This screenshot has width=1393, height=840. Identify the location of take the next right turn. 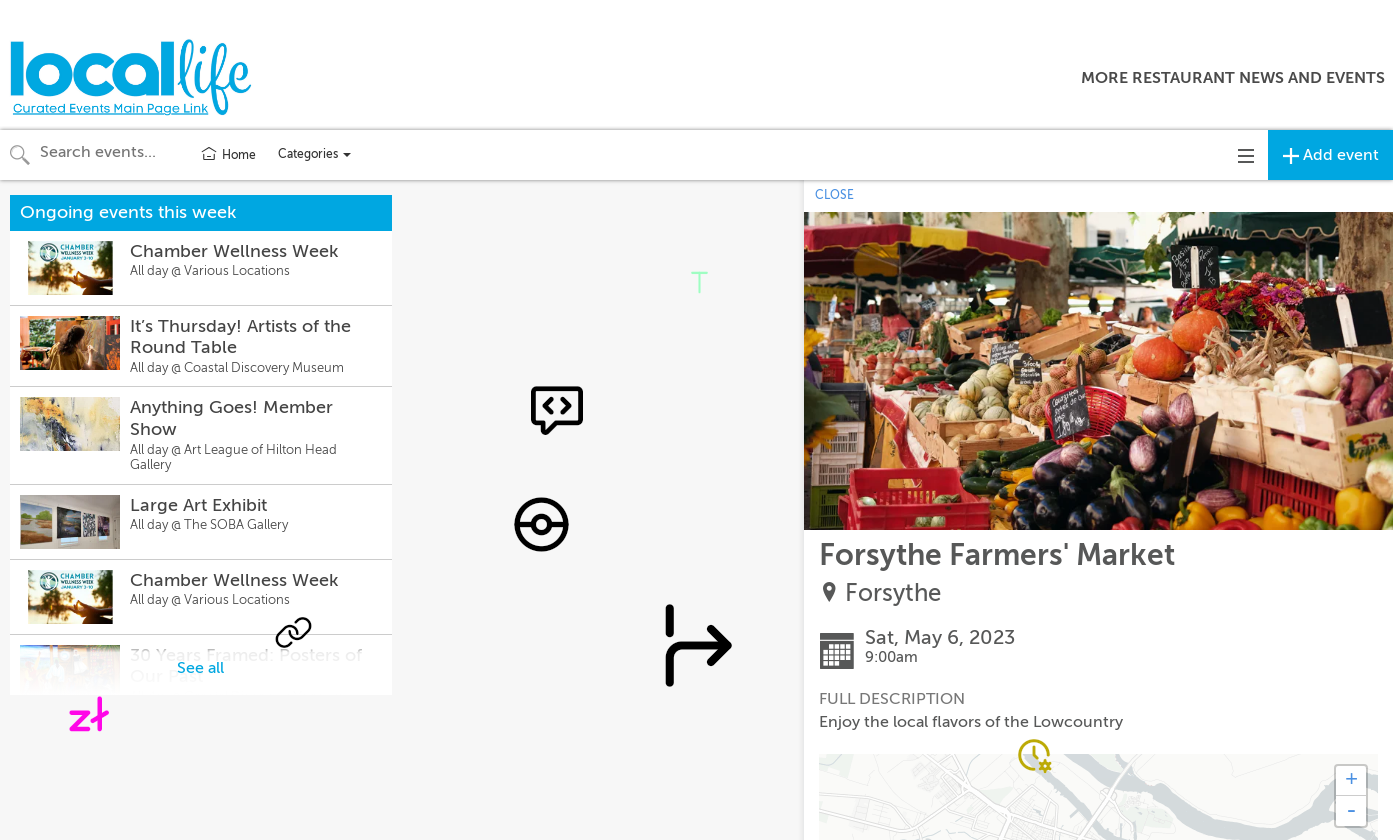
(694, 645).